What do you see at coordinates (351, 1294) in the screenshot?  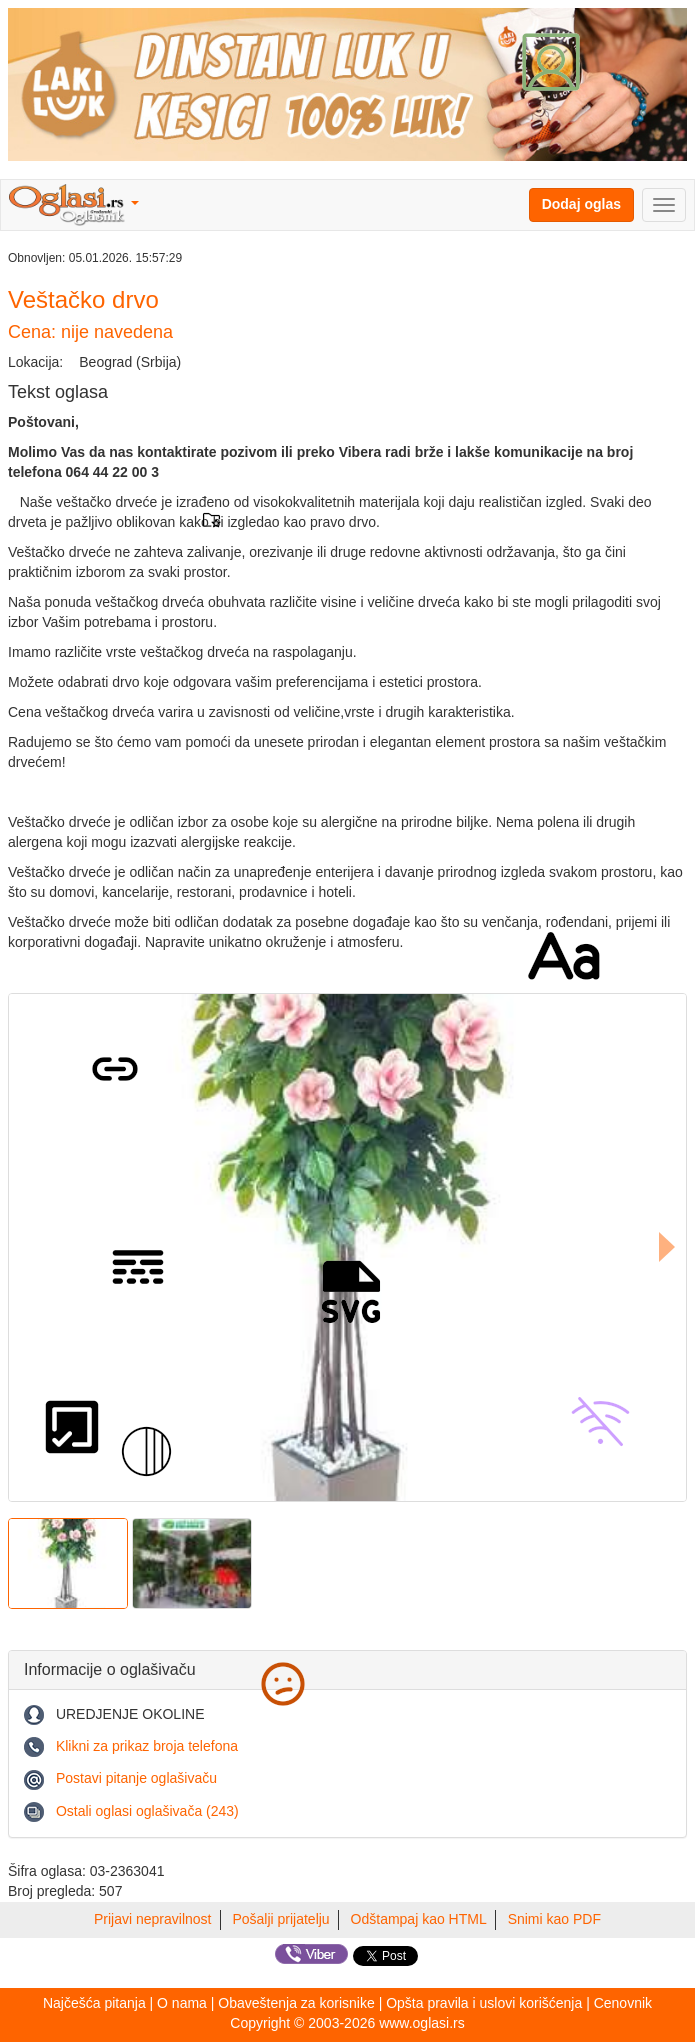 I see `an SVG file type indicator` at bounding box center [351, 1294].